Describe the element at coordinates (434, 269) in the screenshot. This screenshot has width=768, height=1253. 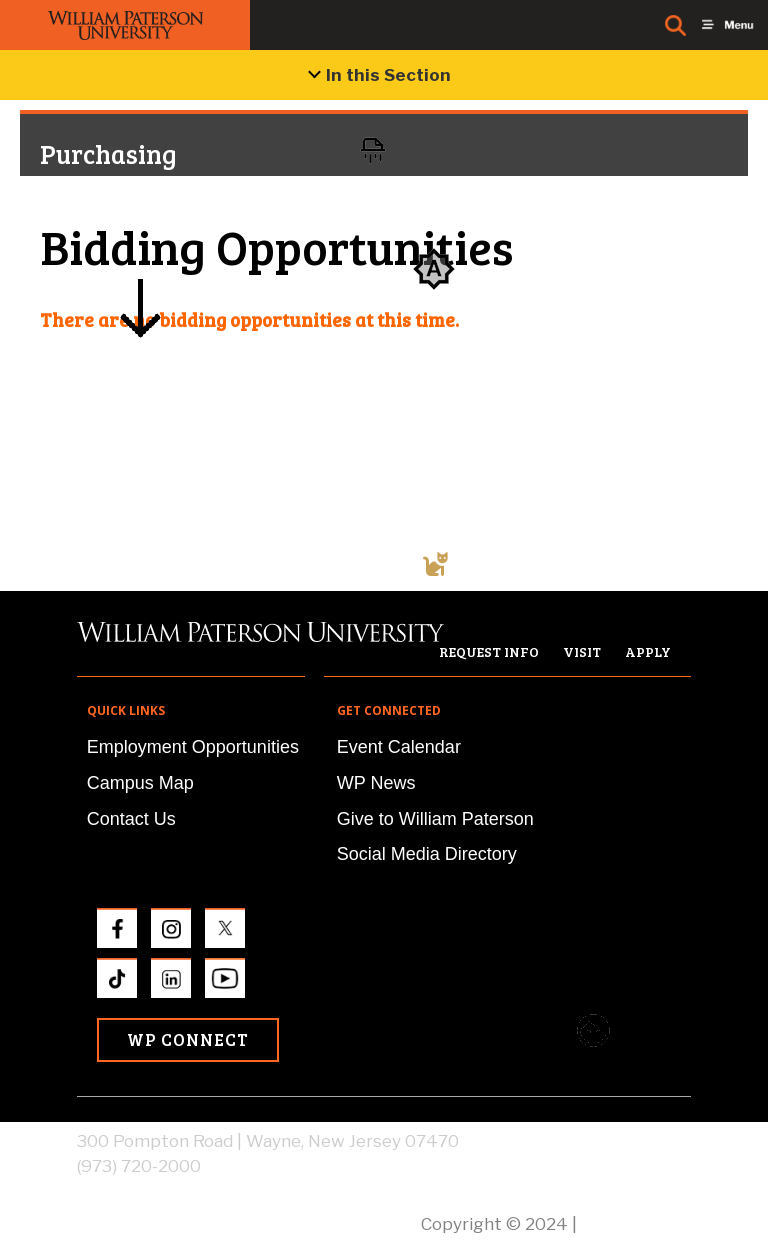
I see `enable automatic brightness adjustment` at that location.